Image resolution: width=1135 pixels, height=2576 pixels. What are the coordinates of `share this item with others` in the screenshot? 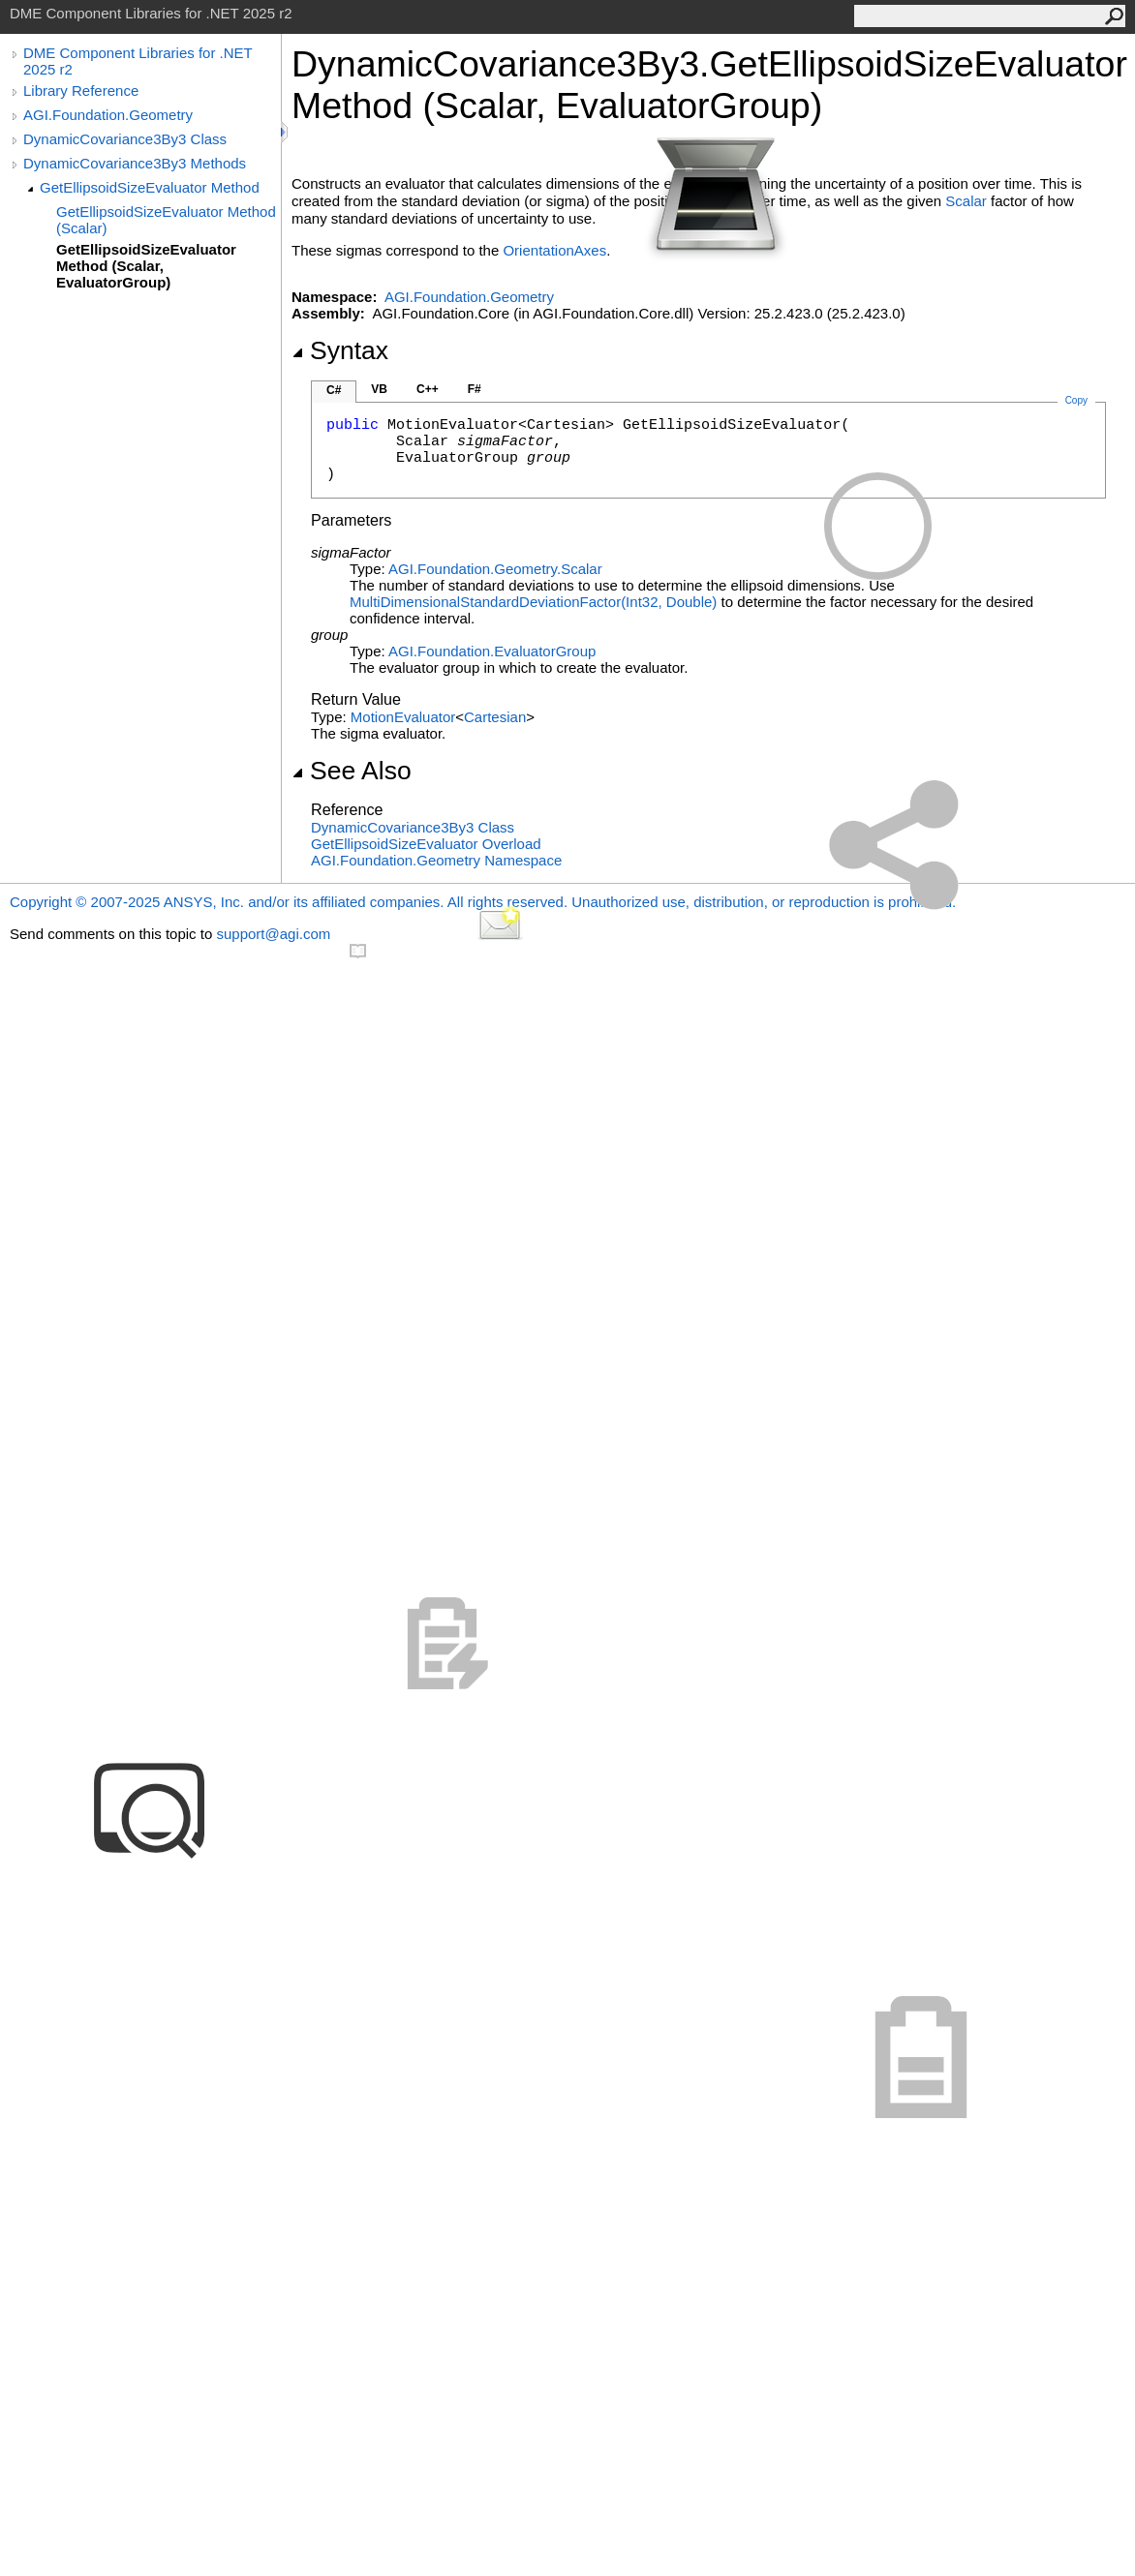 It's located at (894, 845).